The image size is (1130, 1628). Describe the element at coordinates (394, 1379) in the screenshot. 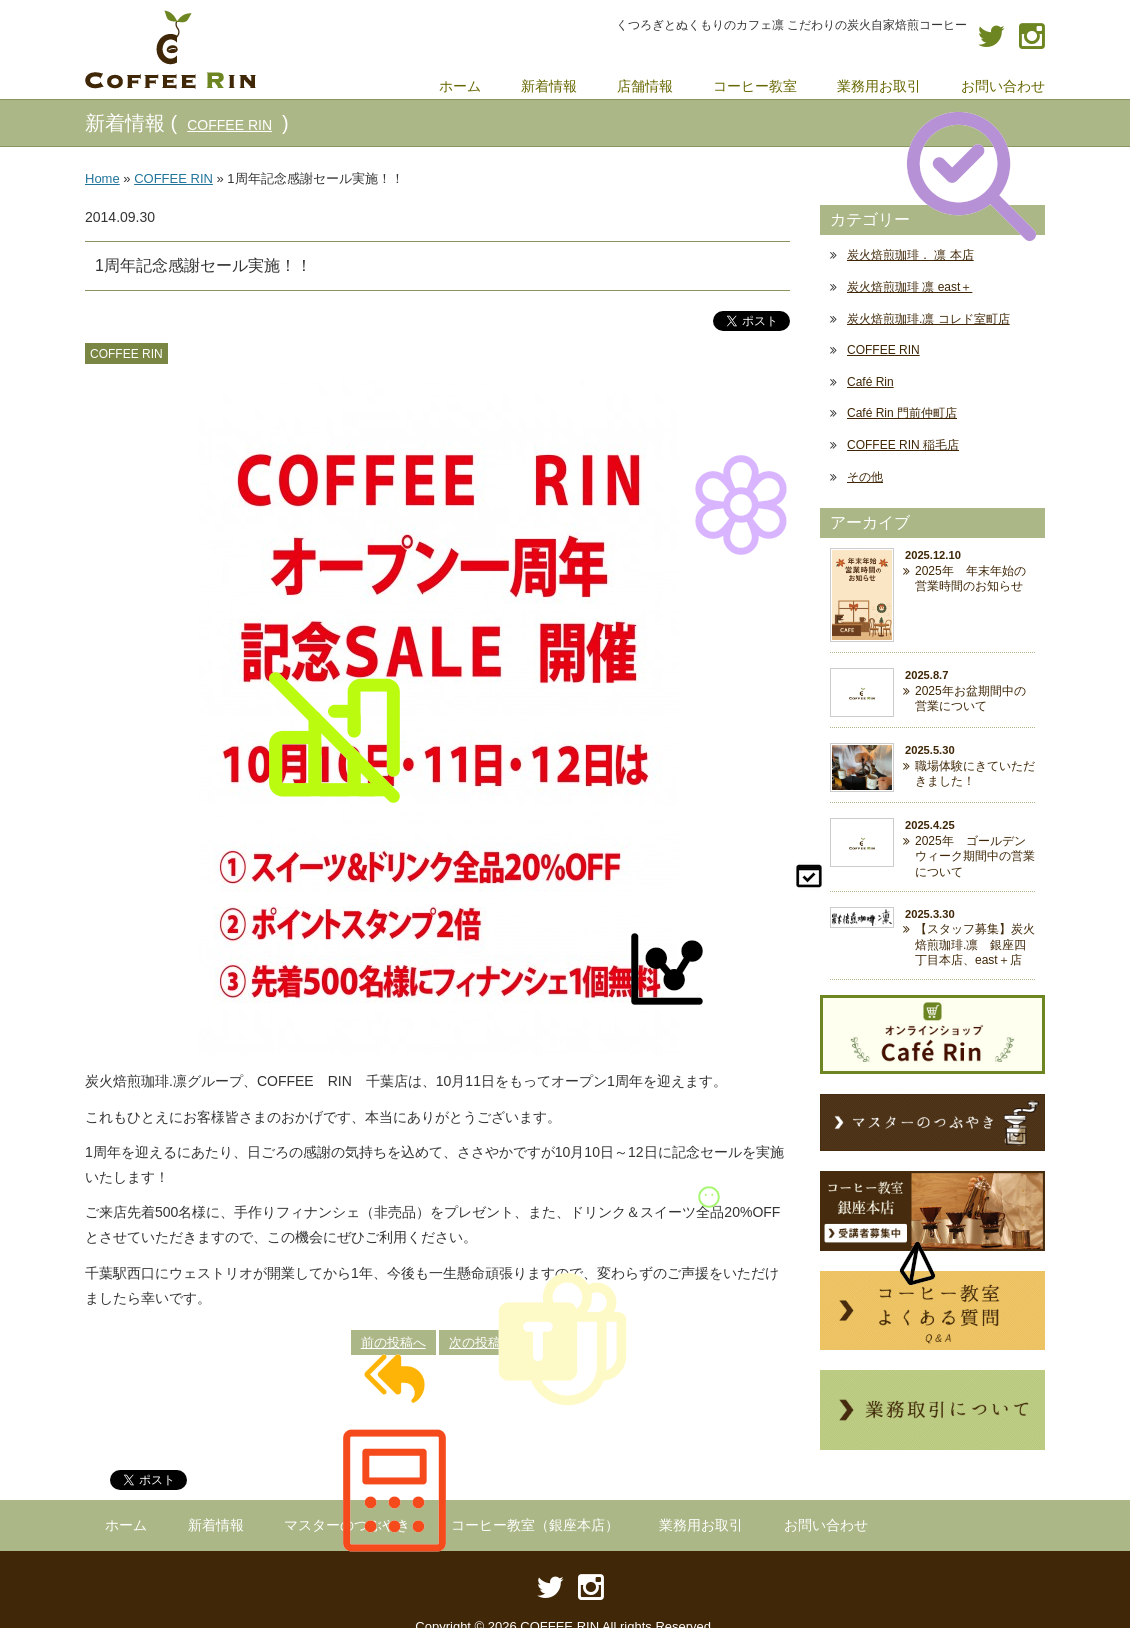

I see `reply to all recipients` at that location.